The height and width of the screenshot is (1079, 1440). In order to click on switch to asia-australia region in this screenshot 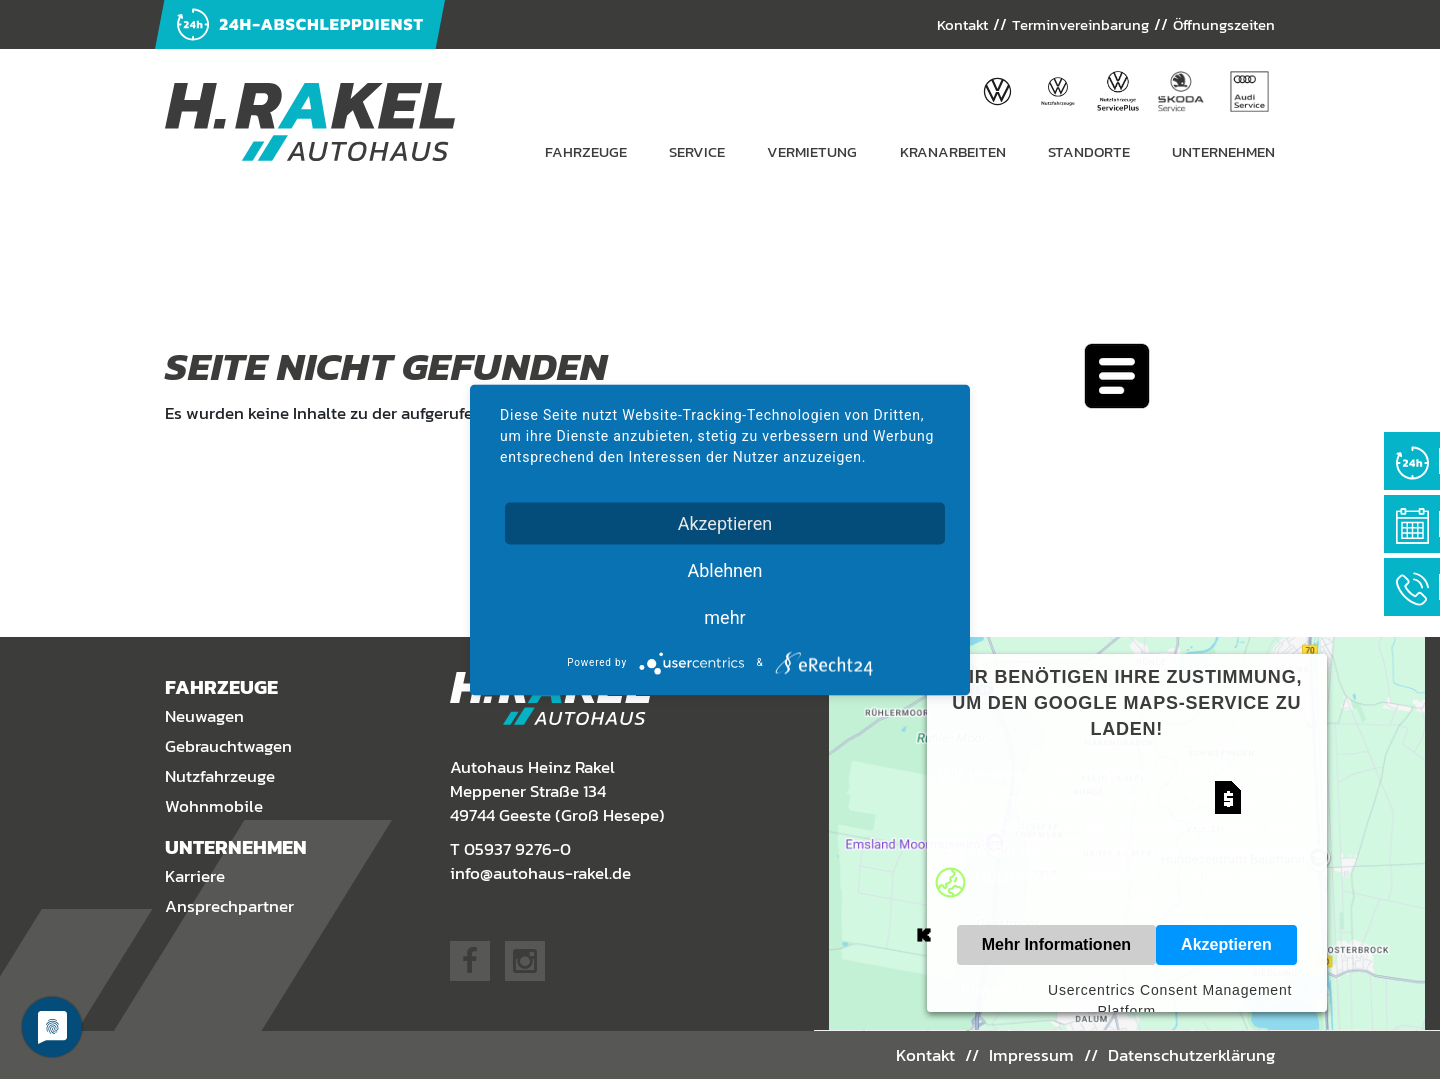, I will do `click(950, 882)`.